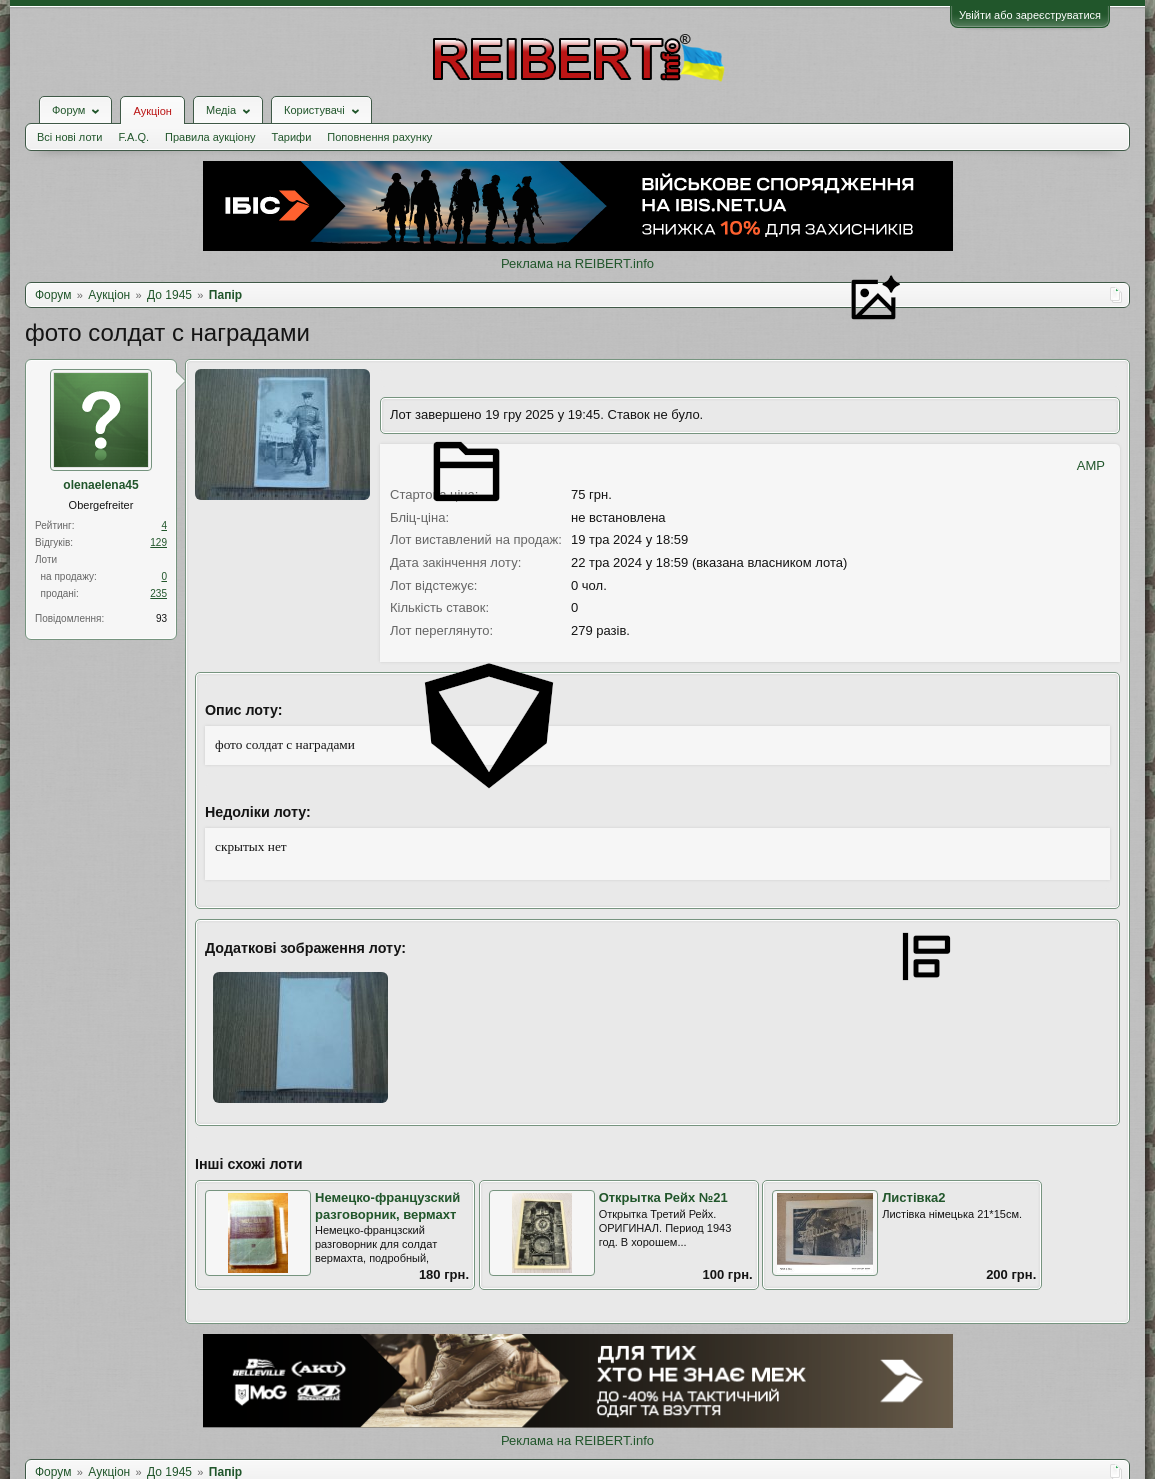 Image resolution: width=1155 pixels, height=1479 pixels. I want to click on generate or enhance an image using AI, so click(873, 299).